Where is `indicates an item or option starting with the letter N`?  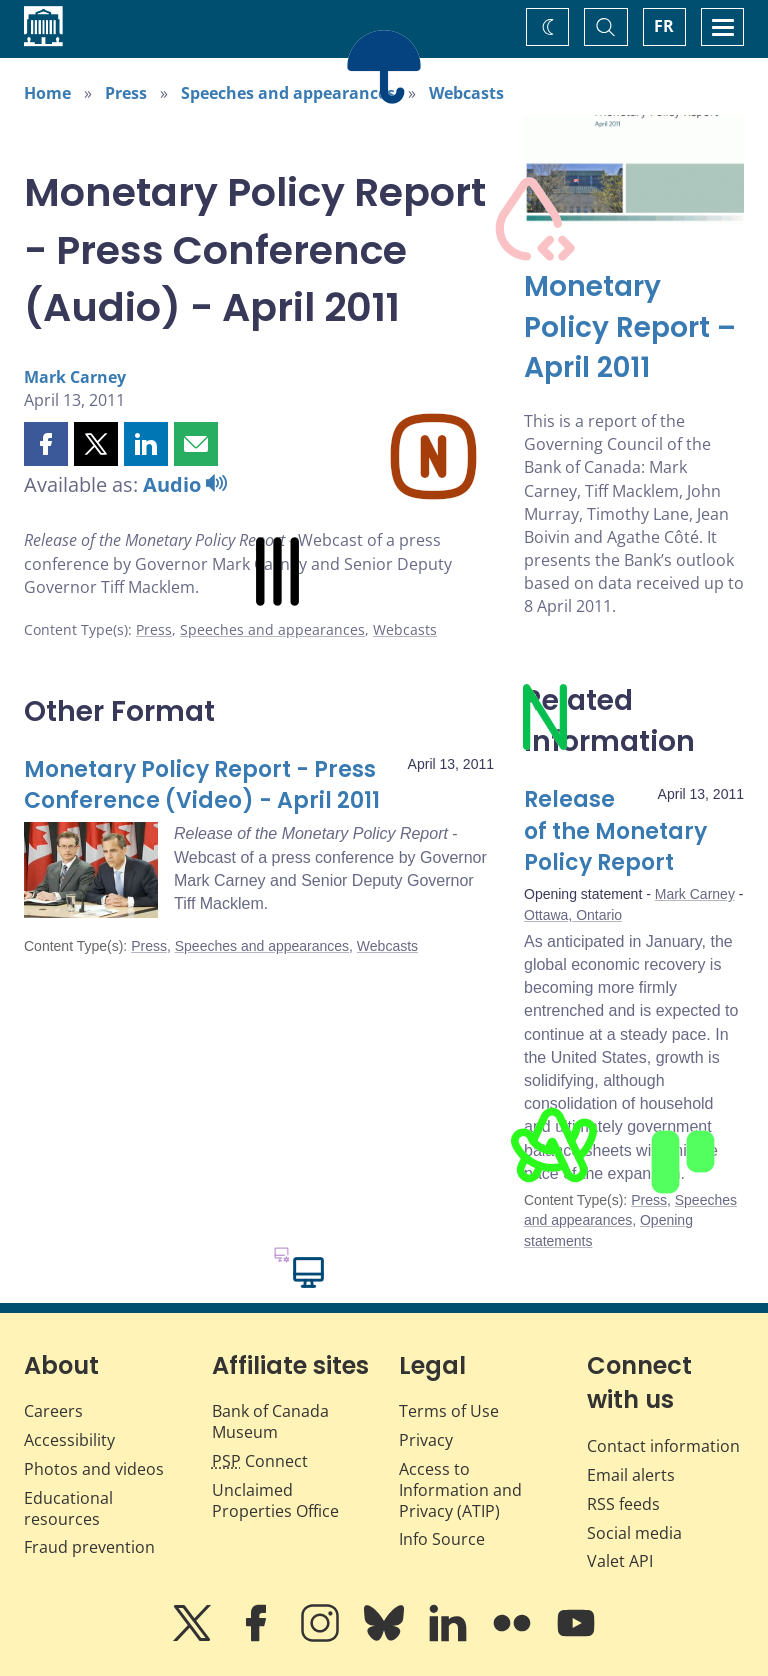 indicates an item or option starting with the letter N is located at coordinates (545, 717).